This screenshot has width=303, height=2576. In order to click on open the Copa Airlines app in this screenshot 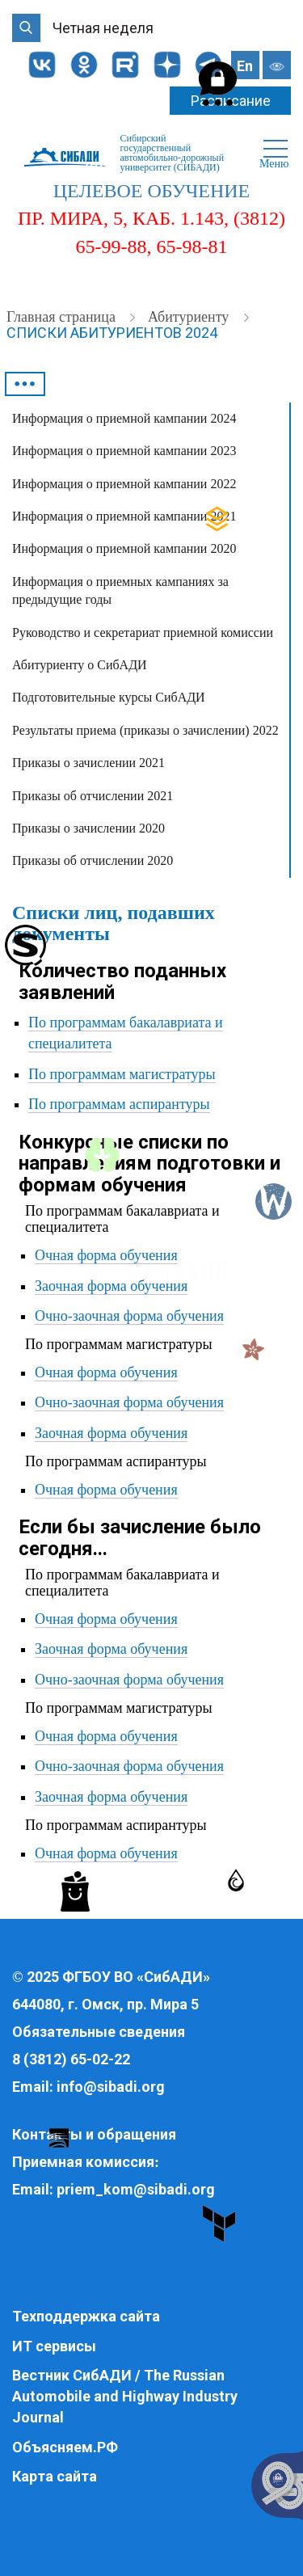, I will do `click(59, 2138)`.